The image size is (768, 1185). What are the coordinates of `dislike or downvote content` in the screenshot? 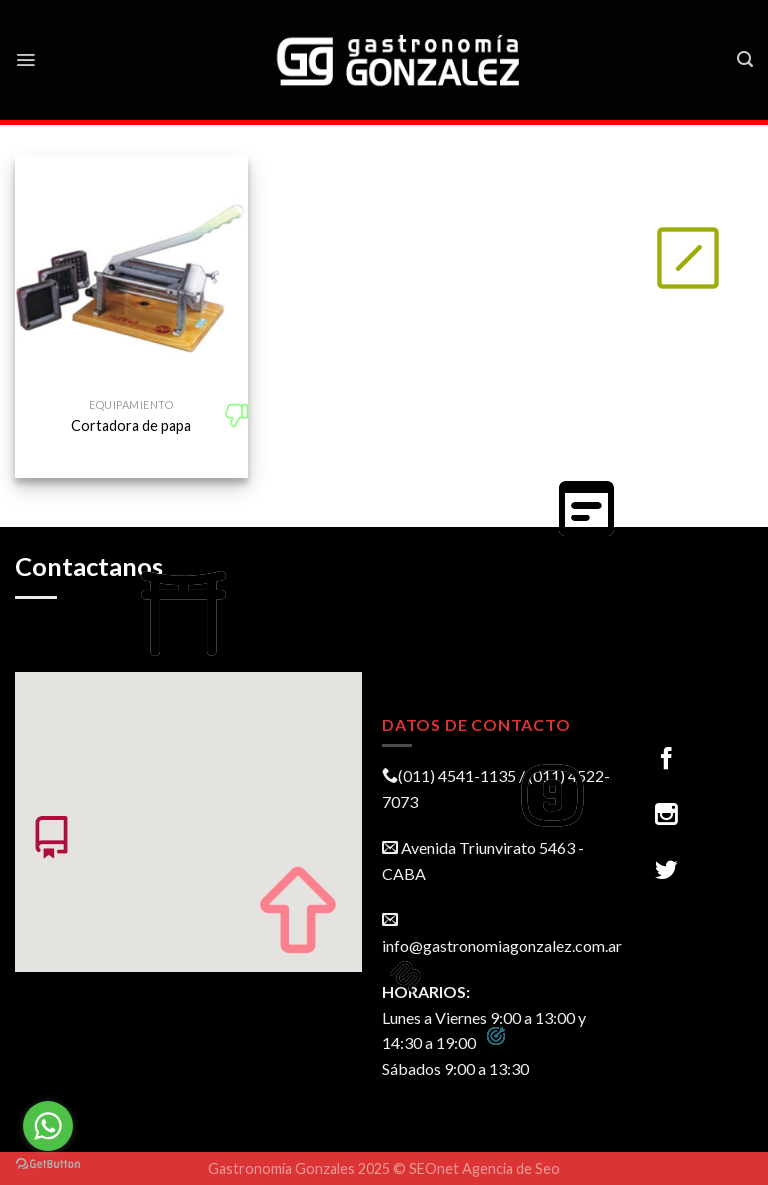 It's located at (237, 415).